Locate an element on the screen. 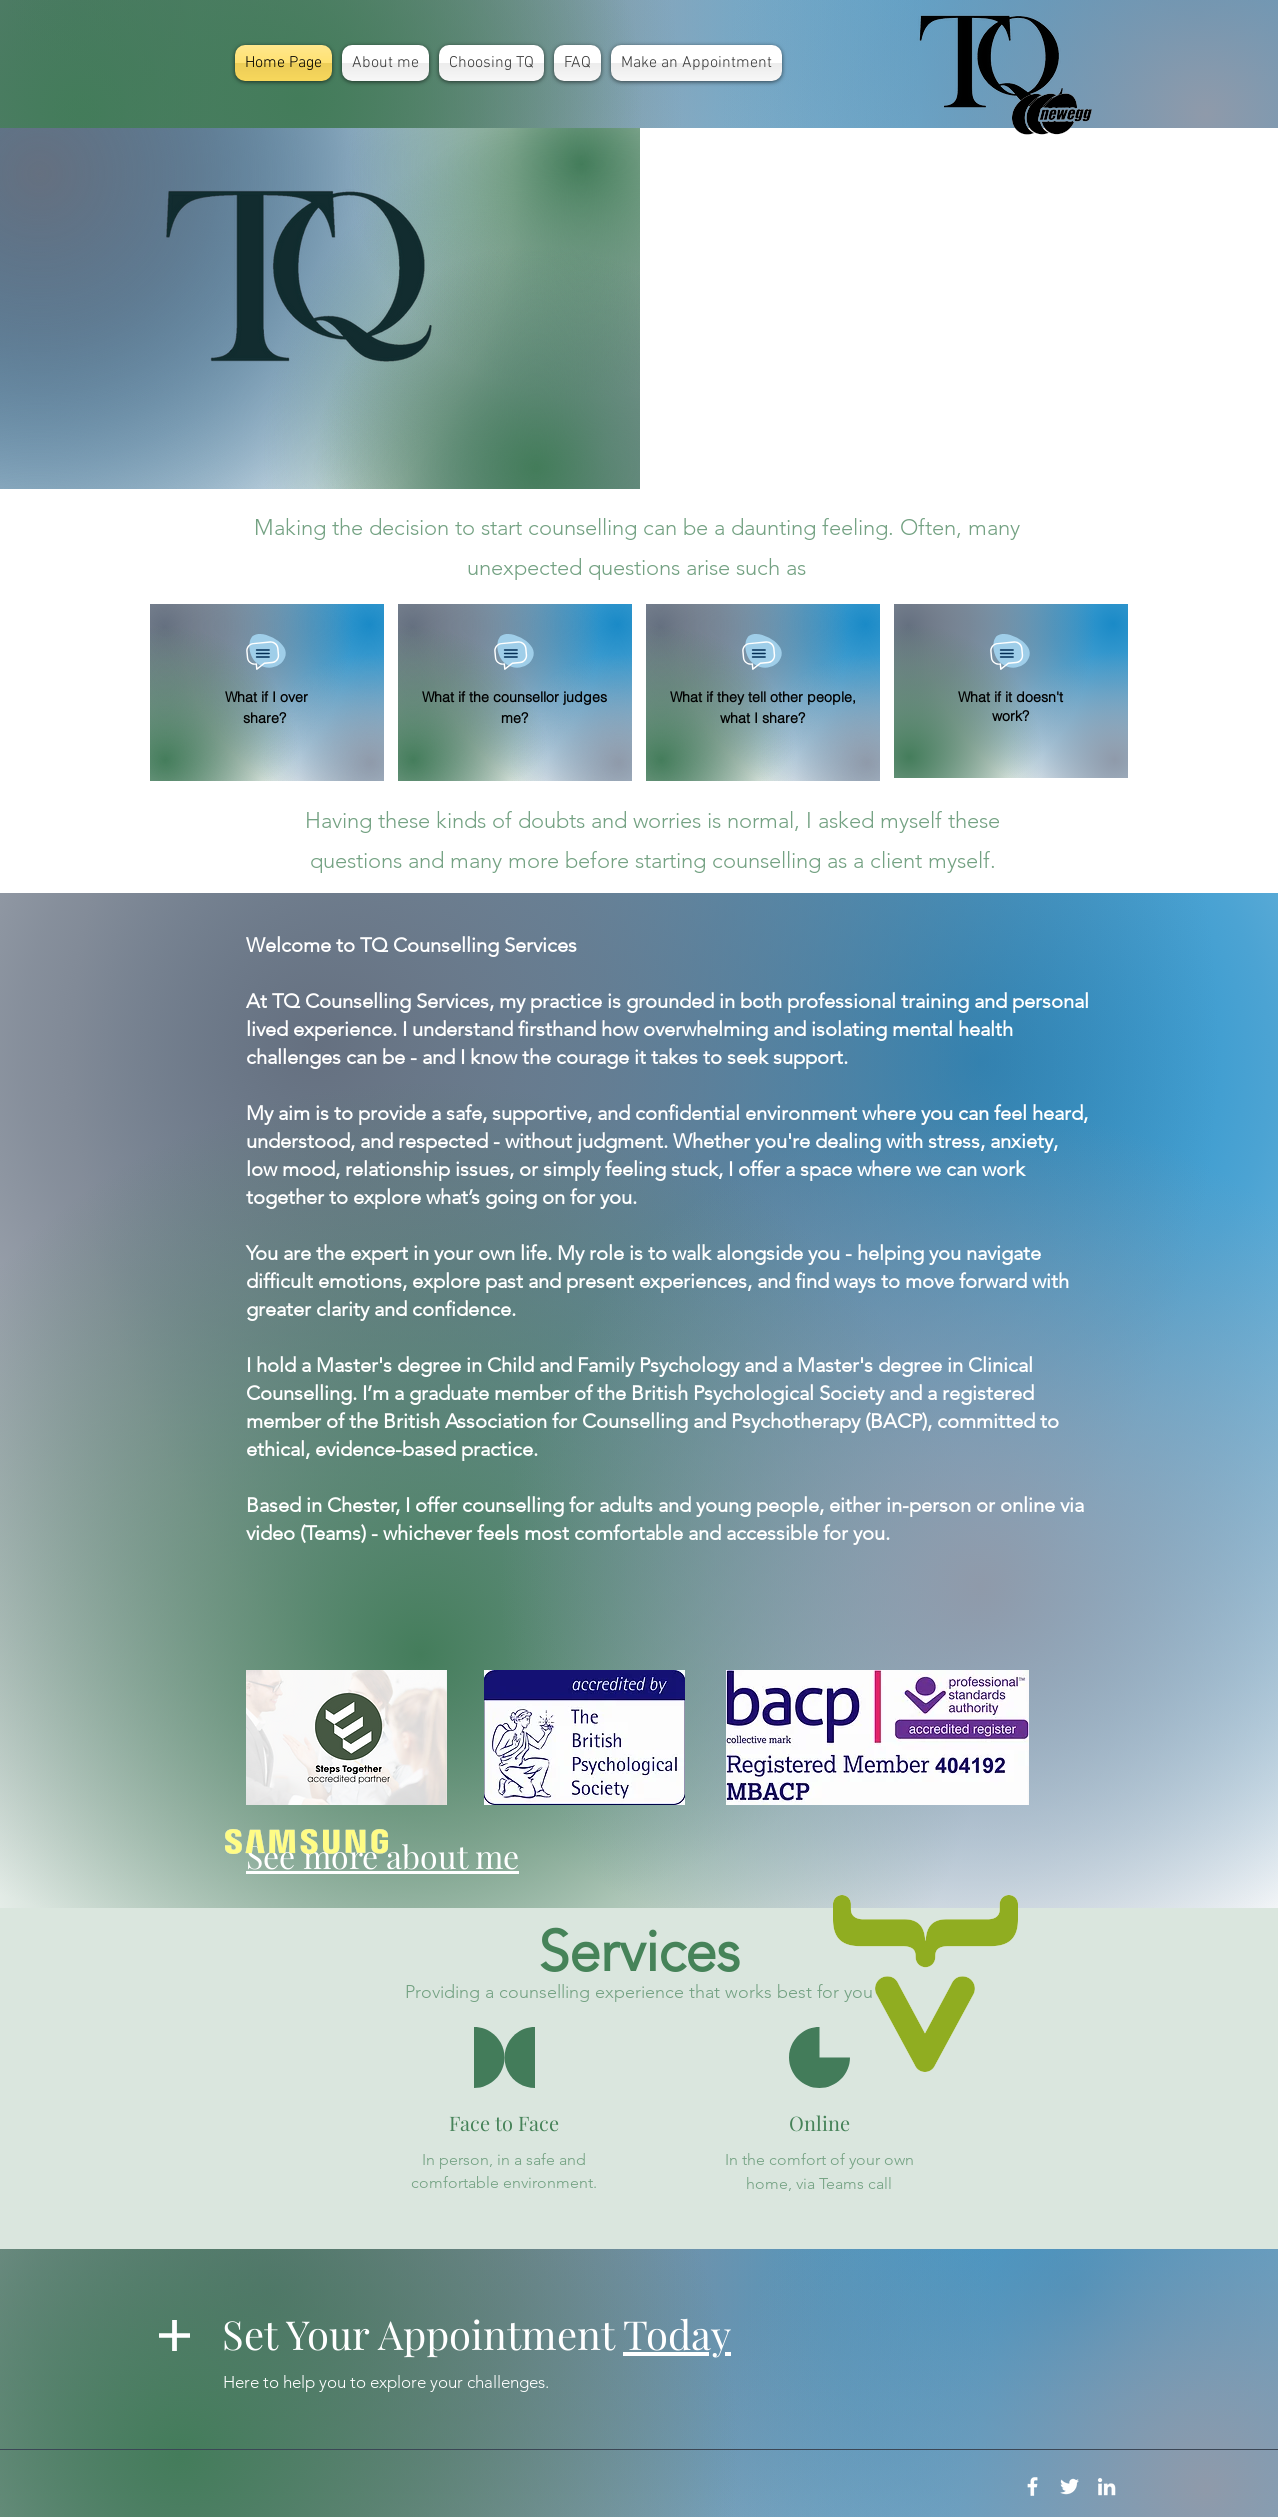 Image resolution: width=1278 pixels, height=2517 pixels. visit the newegg online store is located at coordinates (1052, 114).